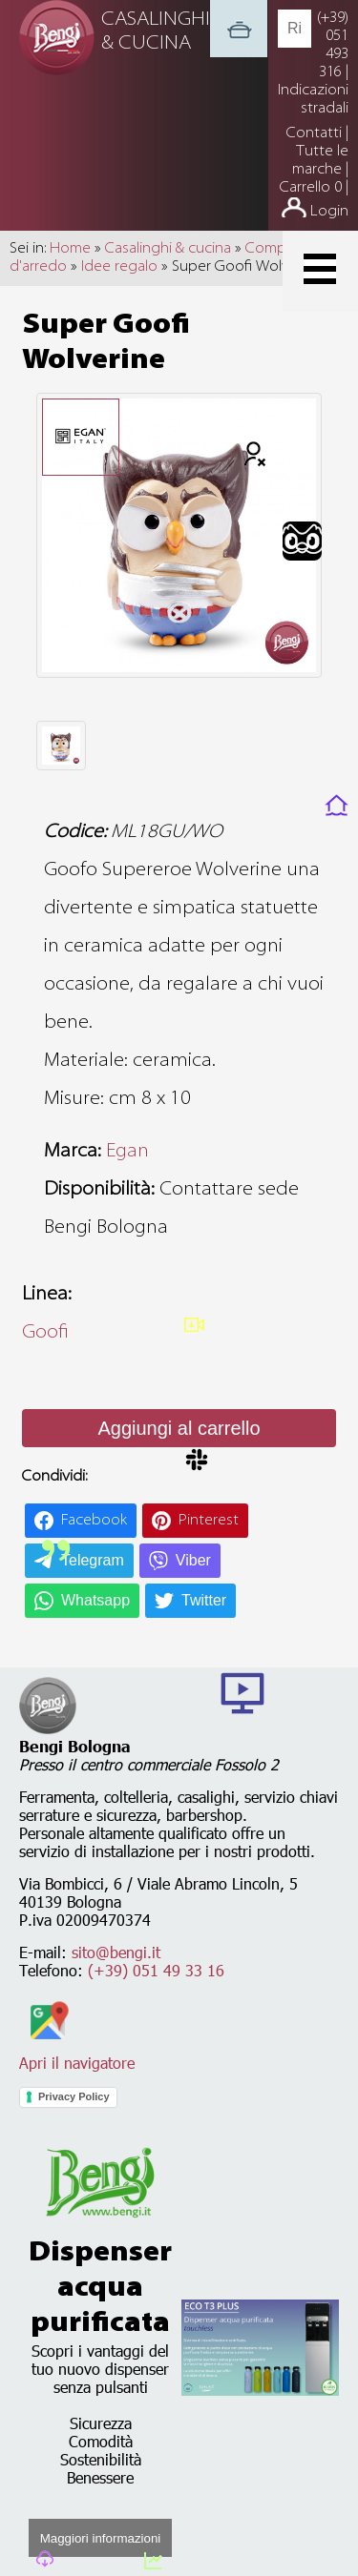 Image resolution: width=358 pixels, height=2576 pixels. I want to click on unfollow a user, so click(253, 454).